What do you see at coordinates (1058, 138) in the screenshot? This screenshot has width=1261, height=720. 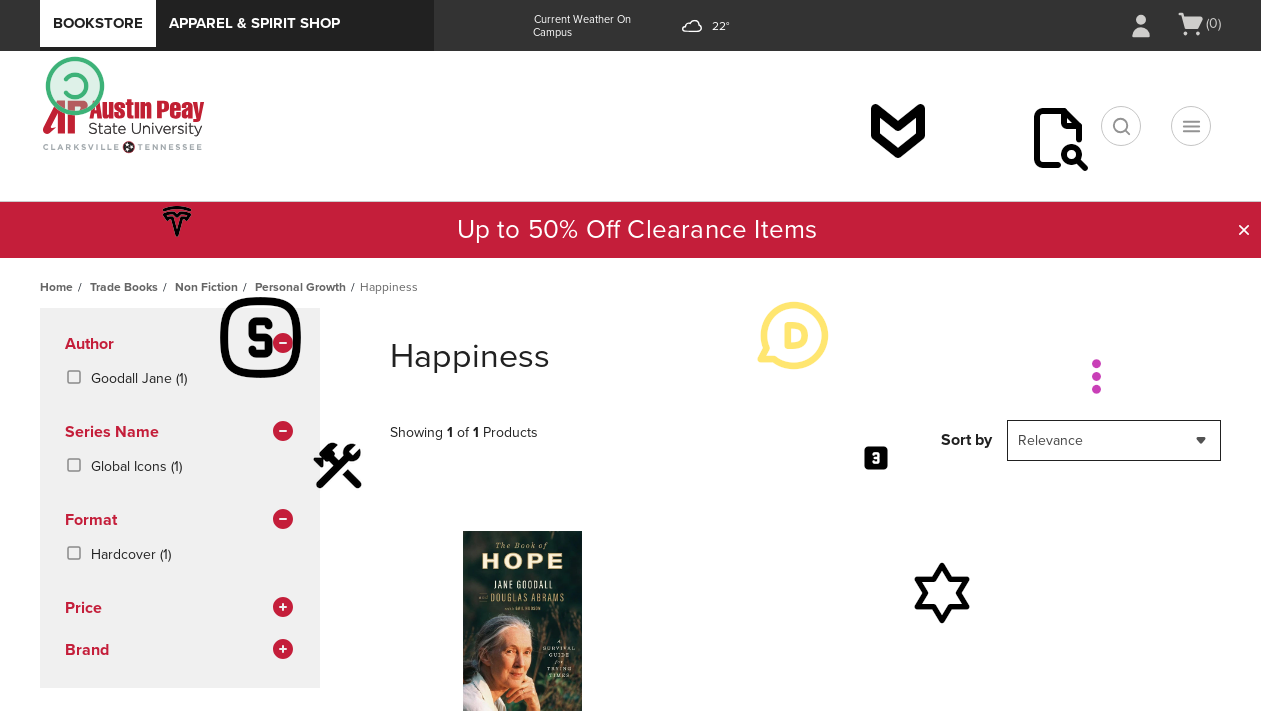 I see `search within a document` at bounding box center [1058, 138].